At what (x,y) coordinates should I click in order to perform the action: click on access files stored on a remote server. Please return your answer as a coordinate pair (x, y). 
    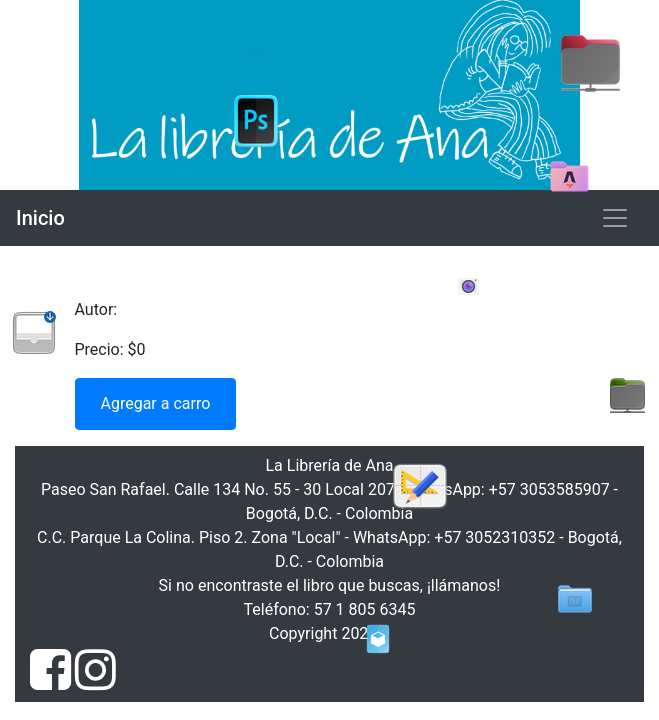
    Looking at the image, I should click on (627, 395).